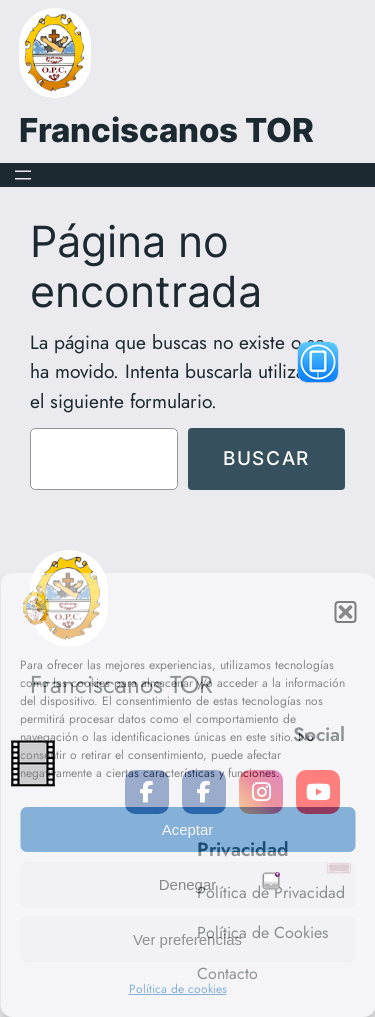 The height and width of the screenshot is (1017, 375). Describe the element at coordinates (271, 881) in the screenshot. I see `sync mail between inbox and outbox` at that location.